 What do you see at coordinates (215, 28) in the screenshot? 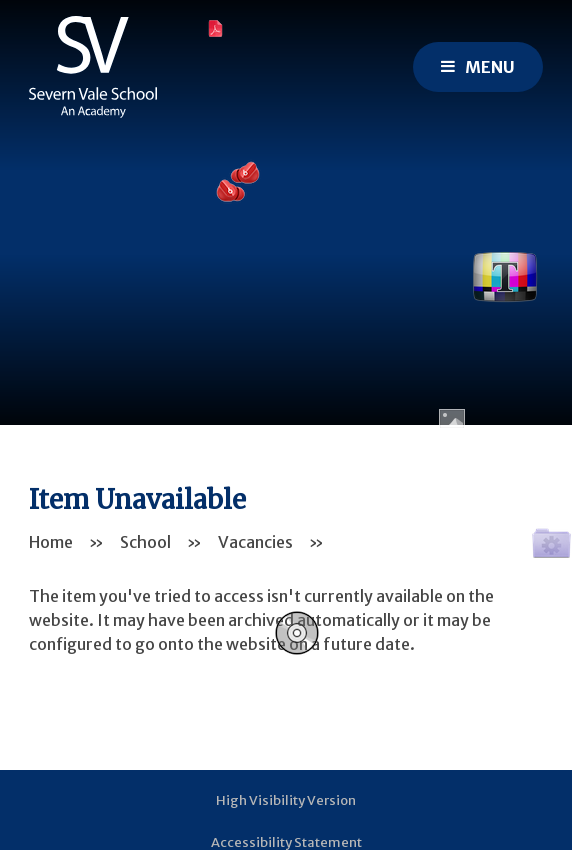
I see `a compressed PDF document file` at bounding box center [215, 28].